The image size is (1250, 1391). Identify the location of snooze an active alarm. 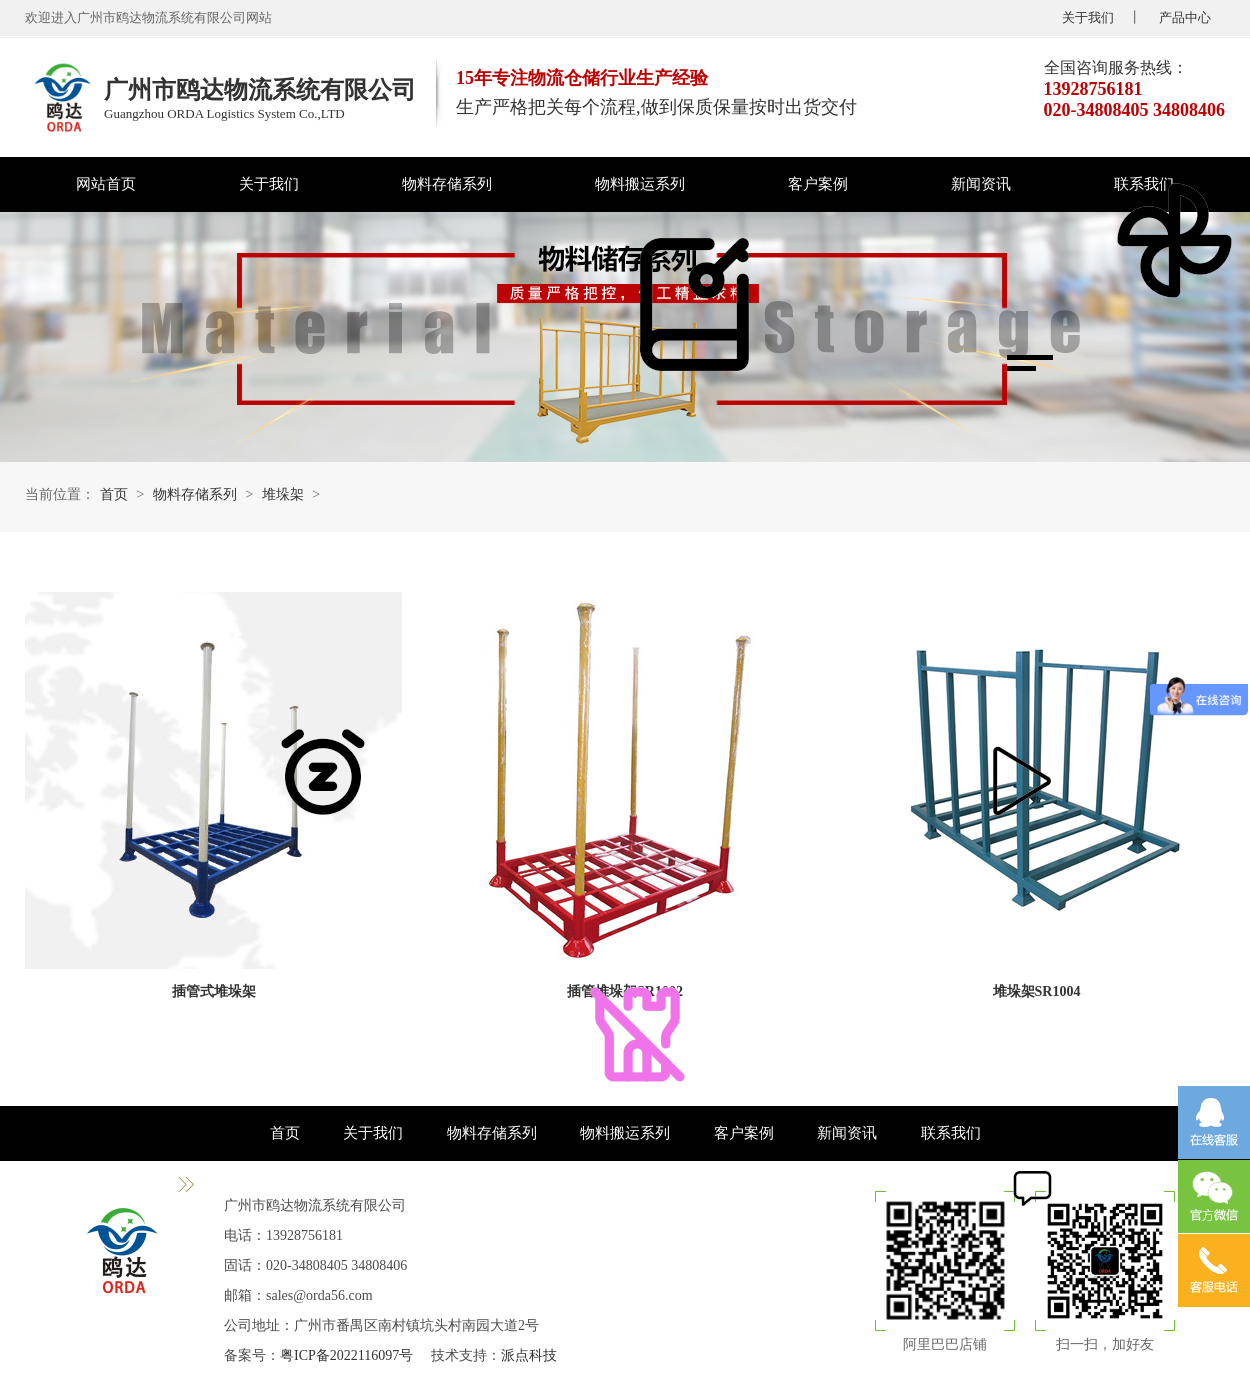
(323, 772).